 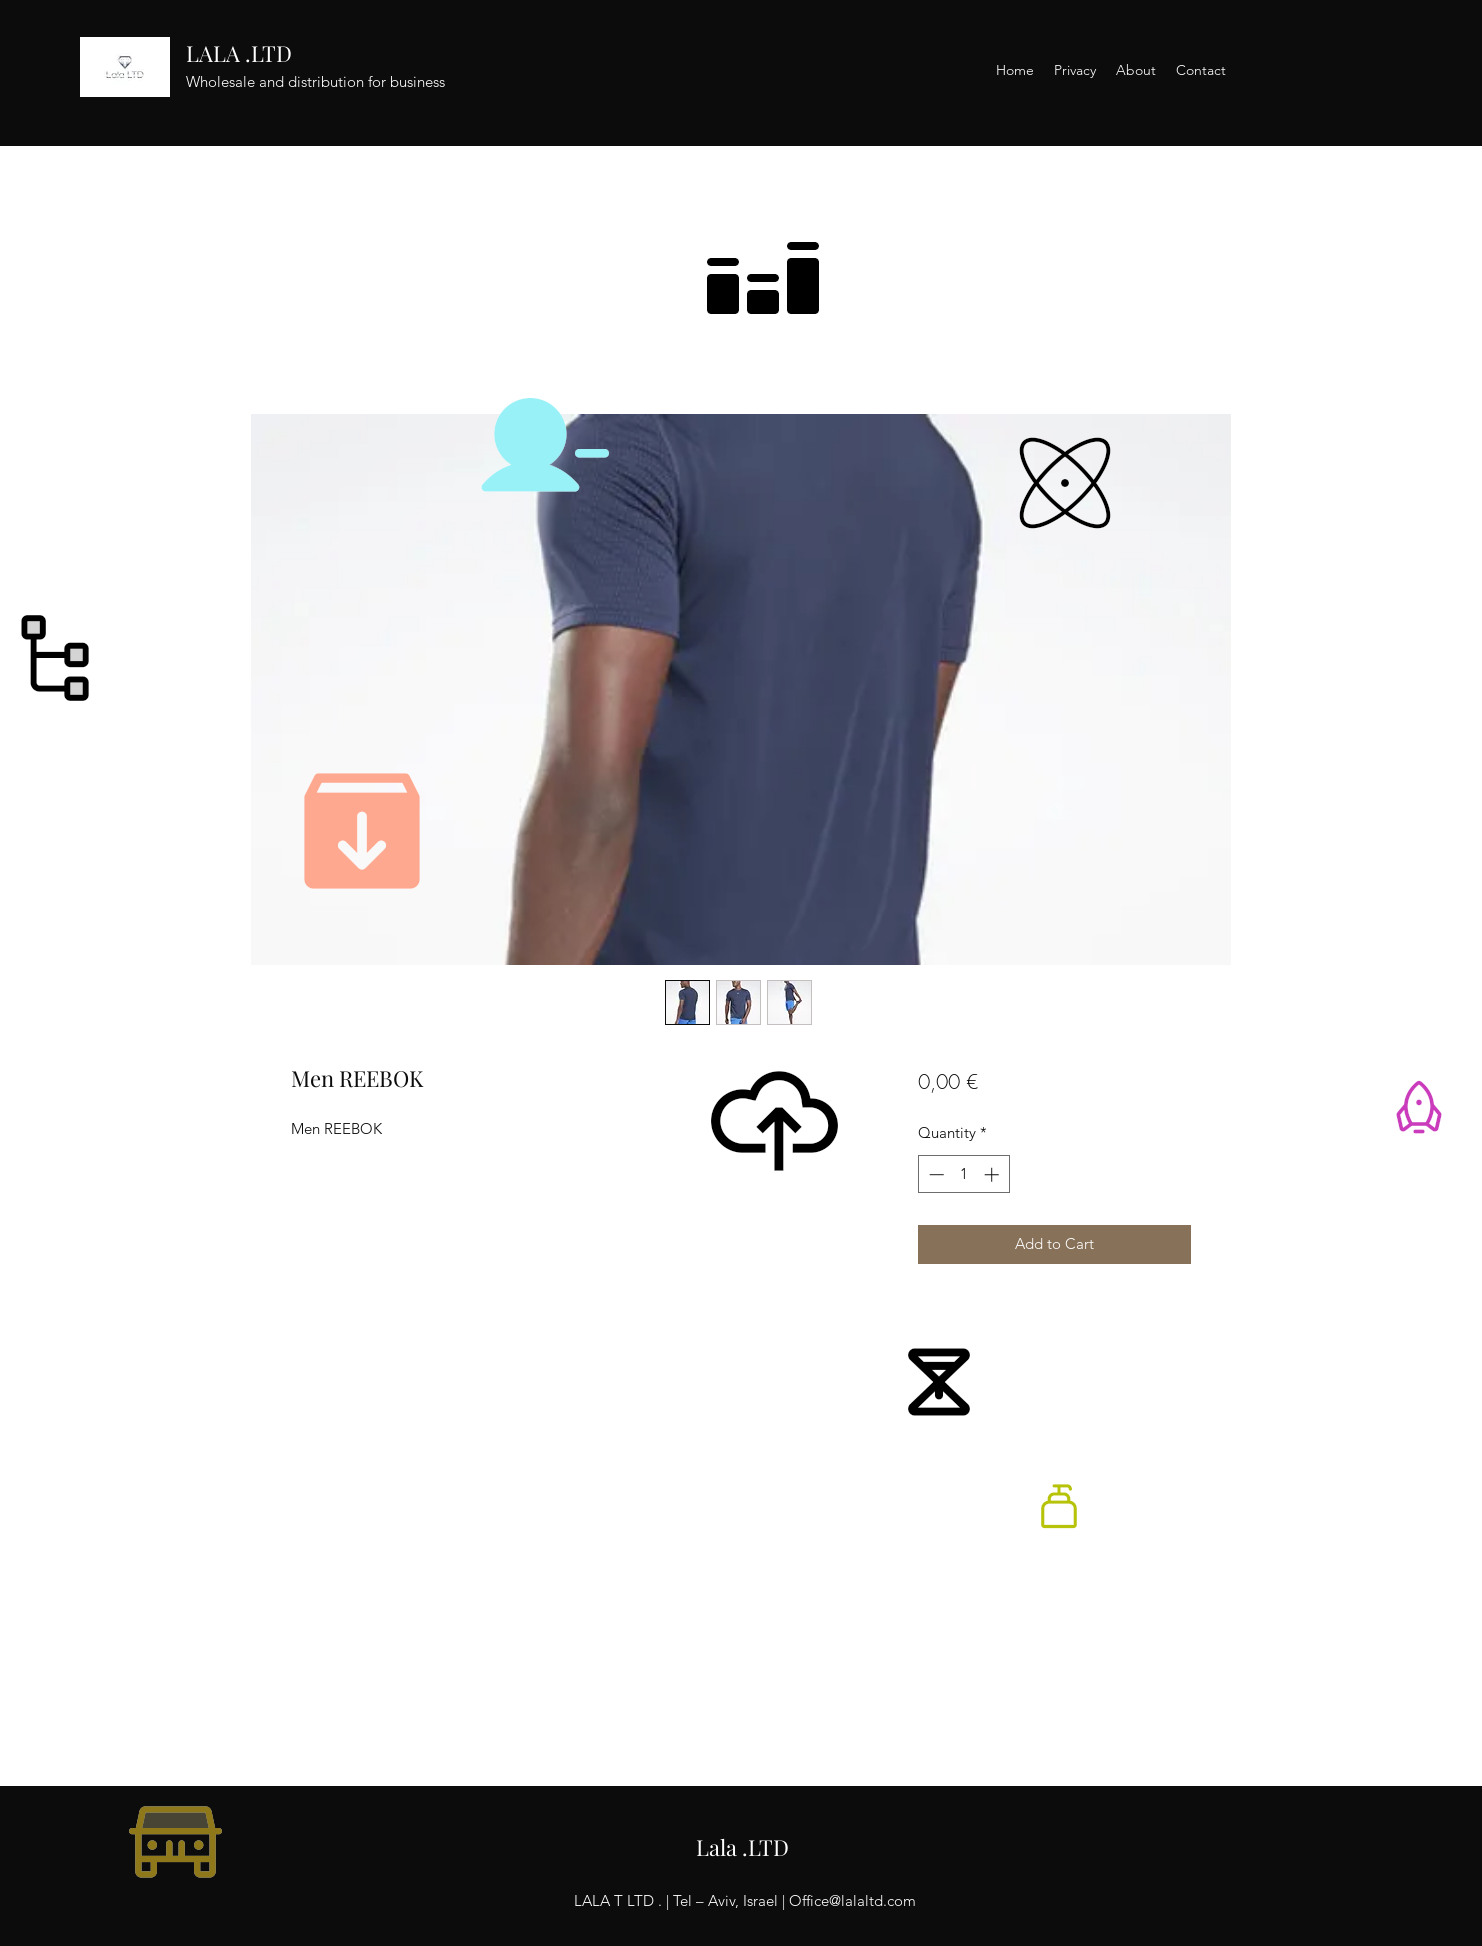 What do you see at coordinates (541, 449) in the screenshot?
I see `remove a user or contact` at bounding box center [541, 449].